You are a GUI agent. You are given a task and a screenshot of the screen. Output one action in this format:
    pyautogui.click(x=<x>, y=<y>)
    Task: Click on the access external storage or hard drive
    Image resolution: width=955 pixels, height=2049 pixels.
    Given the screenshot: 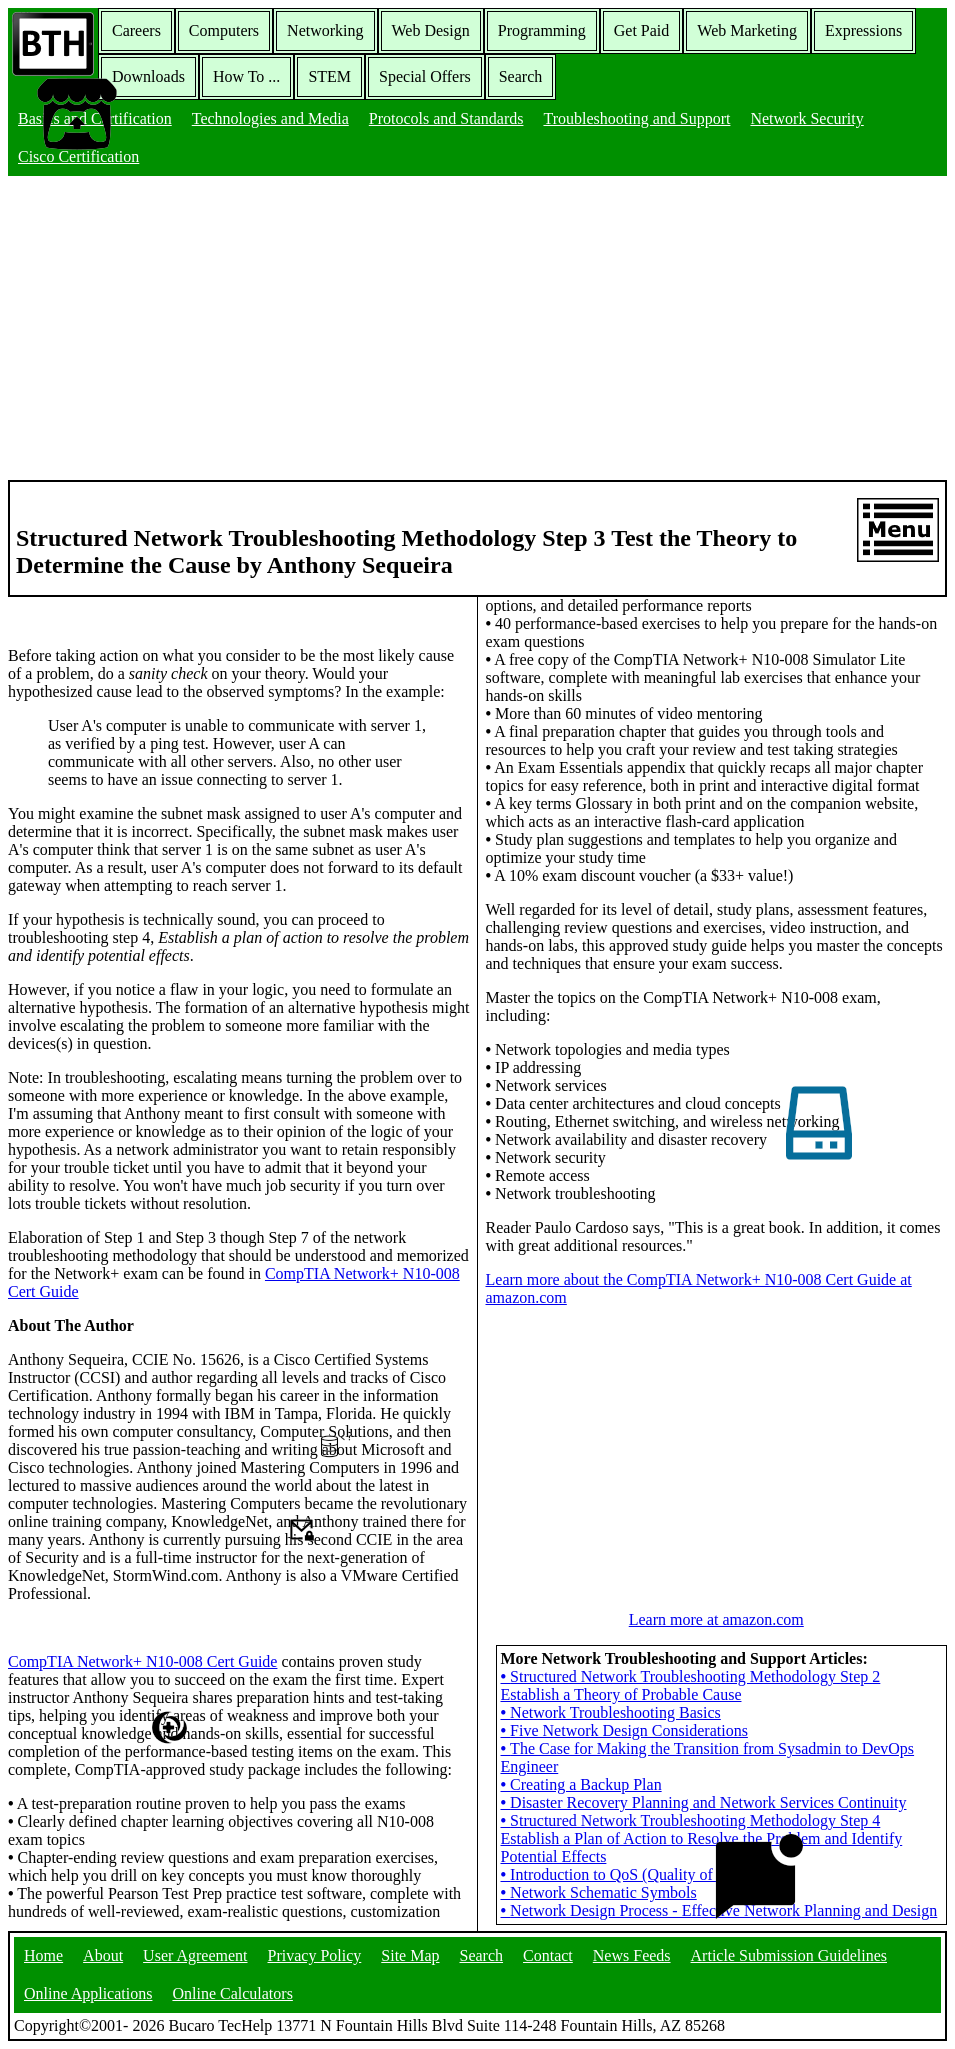 What is the action you would take?
    pyautogui.click(x=819, y=1123)
    